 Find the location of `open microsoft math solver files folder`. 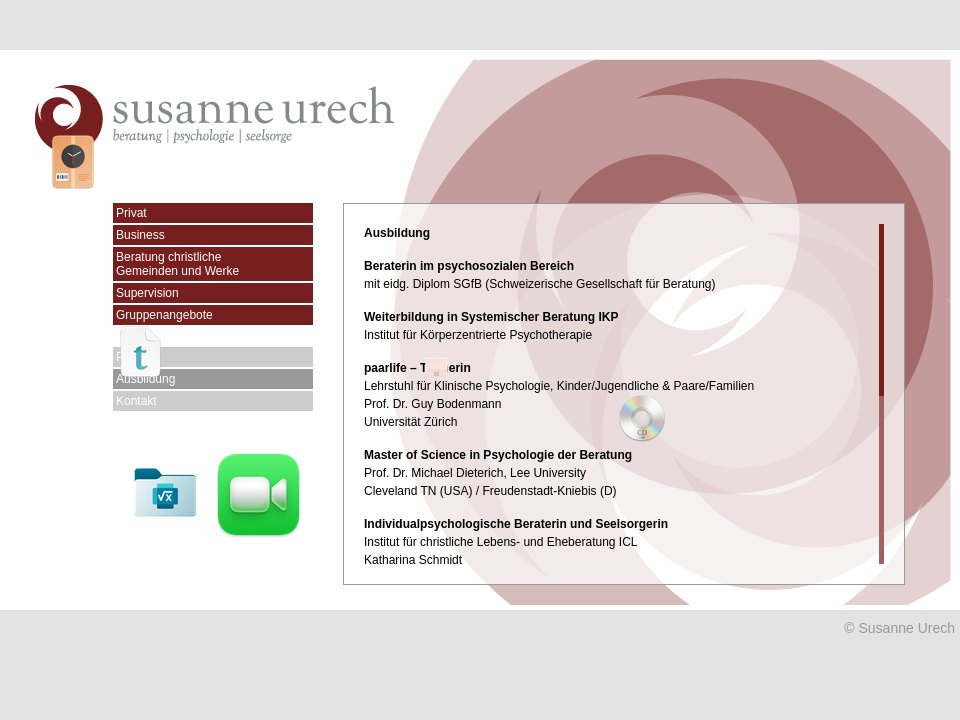

open microsoft math solver files folder is located at coordinates (165, 494).